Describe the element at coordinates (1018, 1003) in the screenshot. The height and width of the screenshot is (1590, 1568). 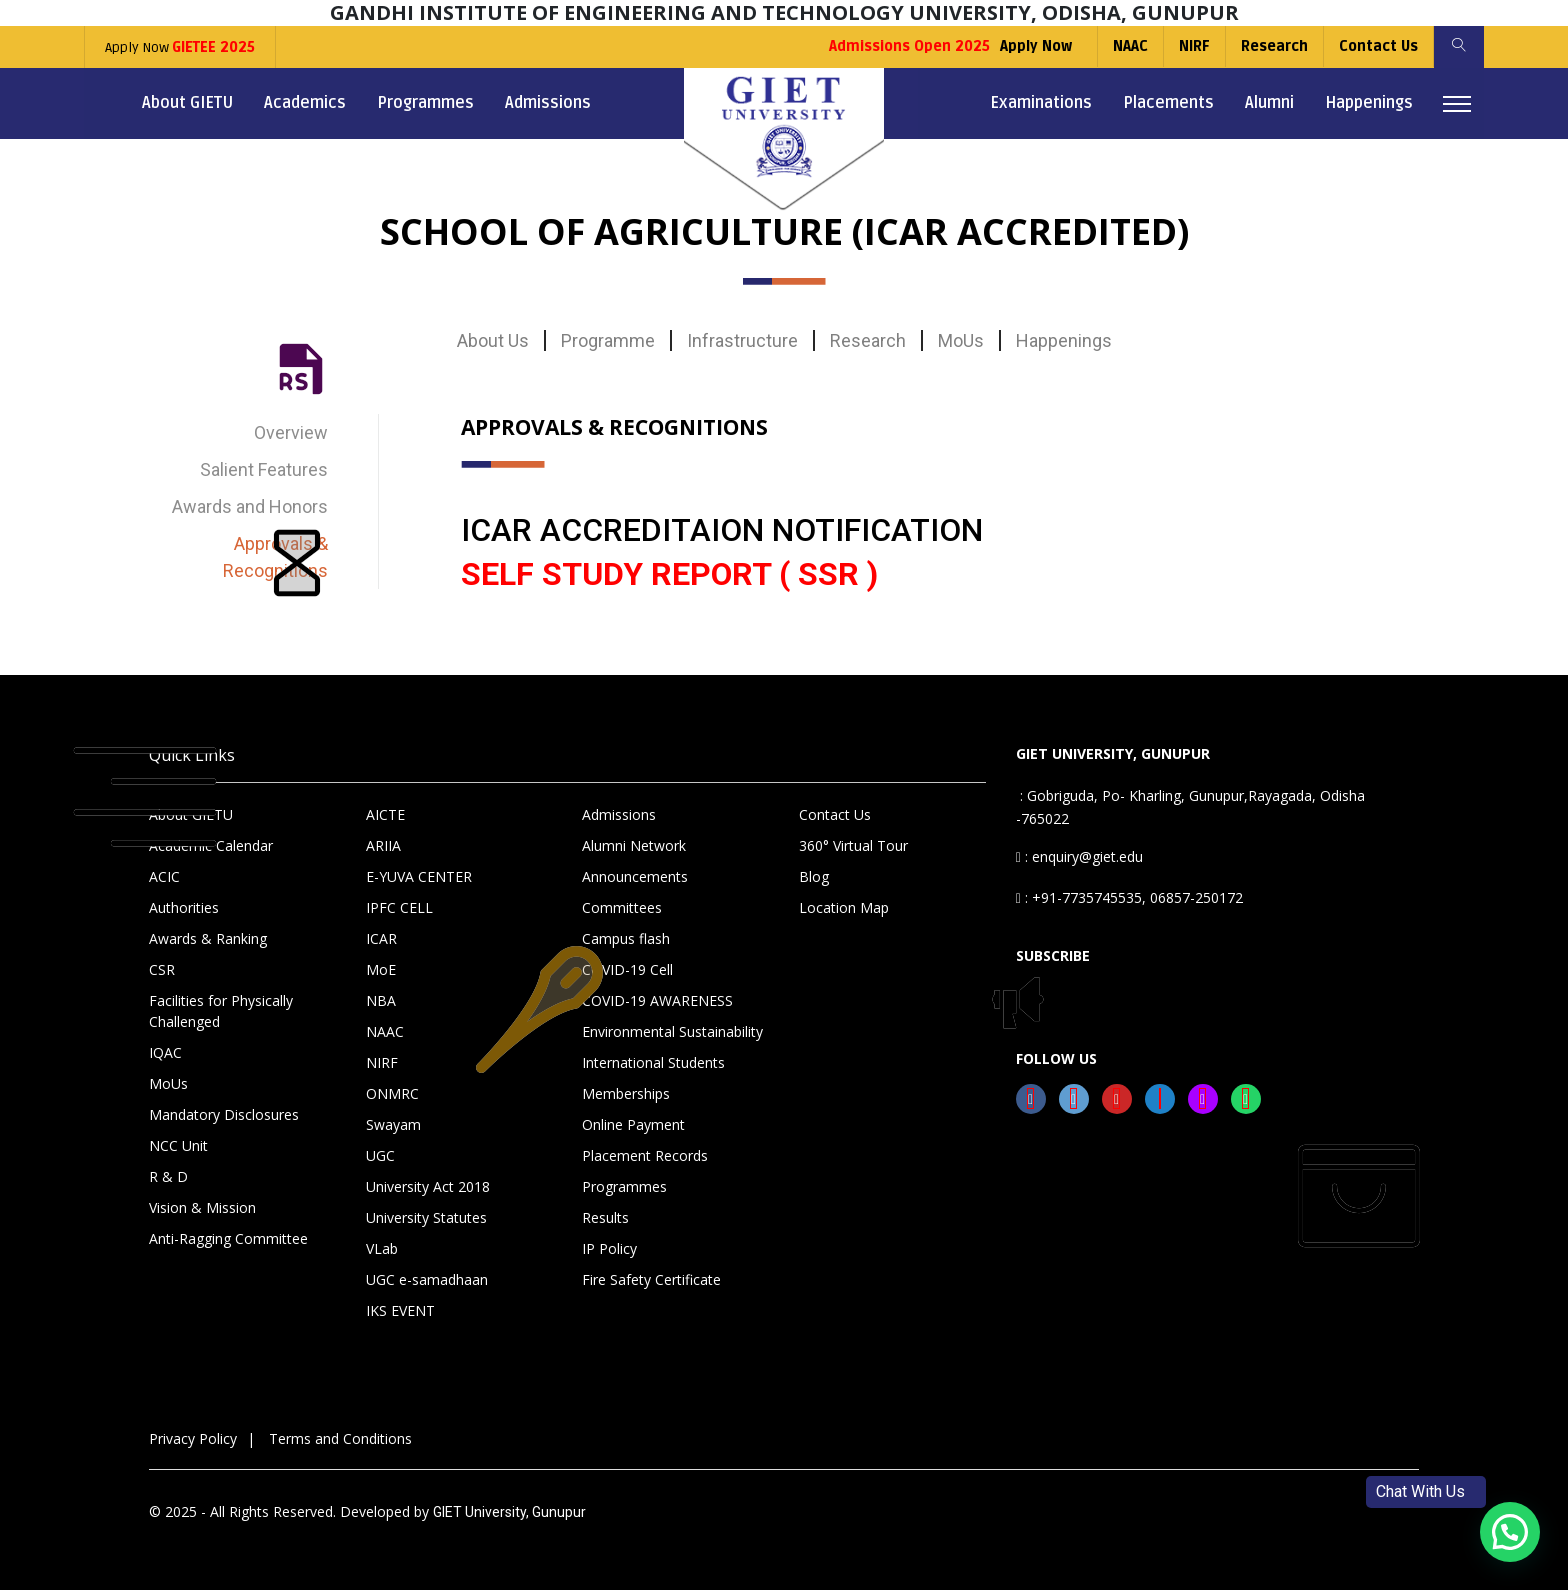
I see `make an announcement or broadcast` at that location.